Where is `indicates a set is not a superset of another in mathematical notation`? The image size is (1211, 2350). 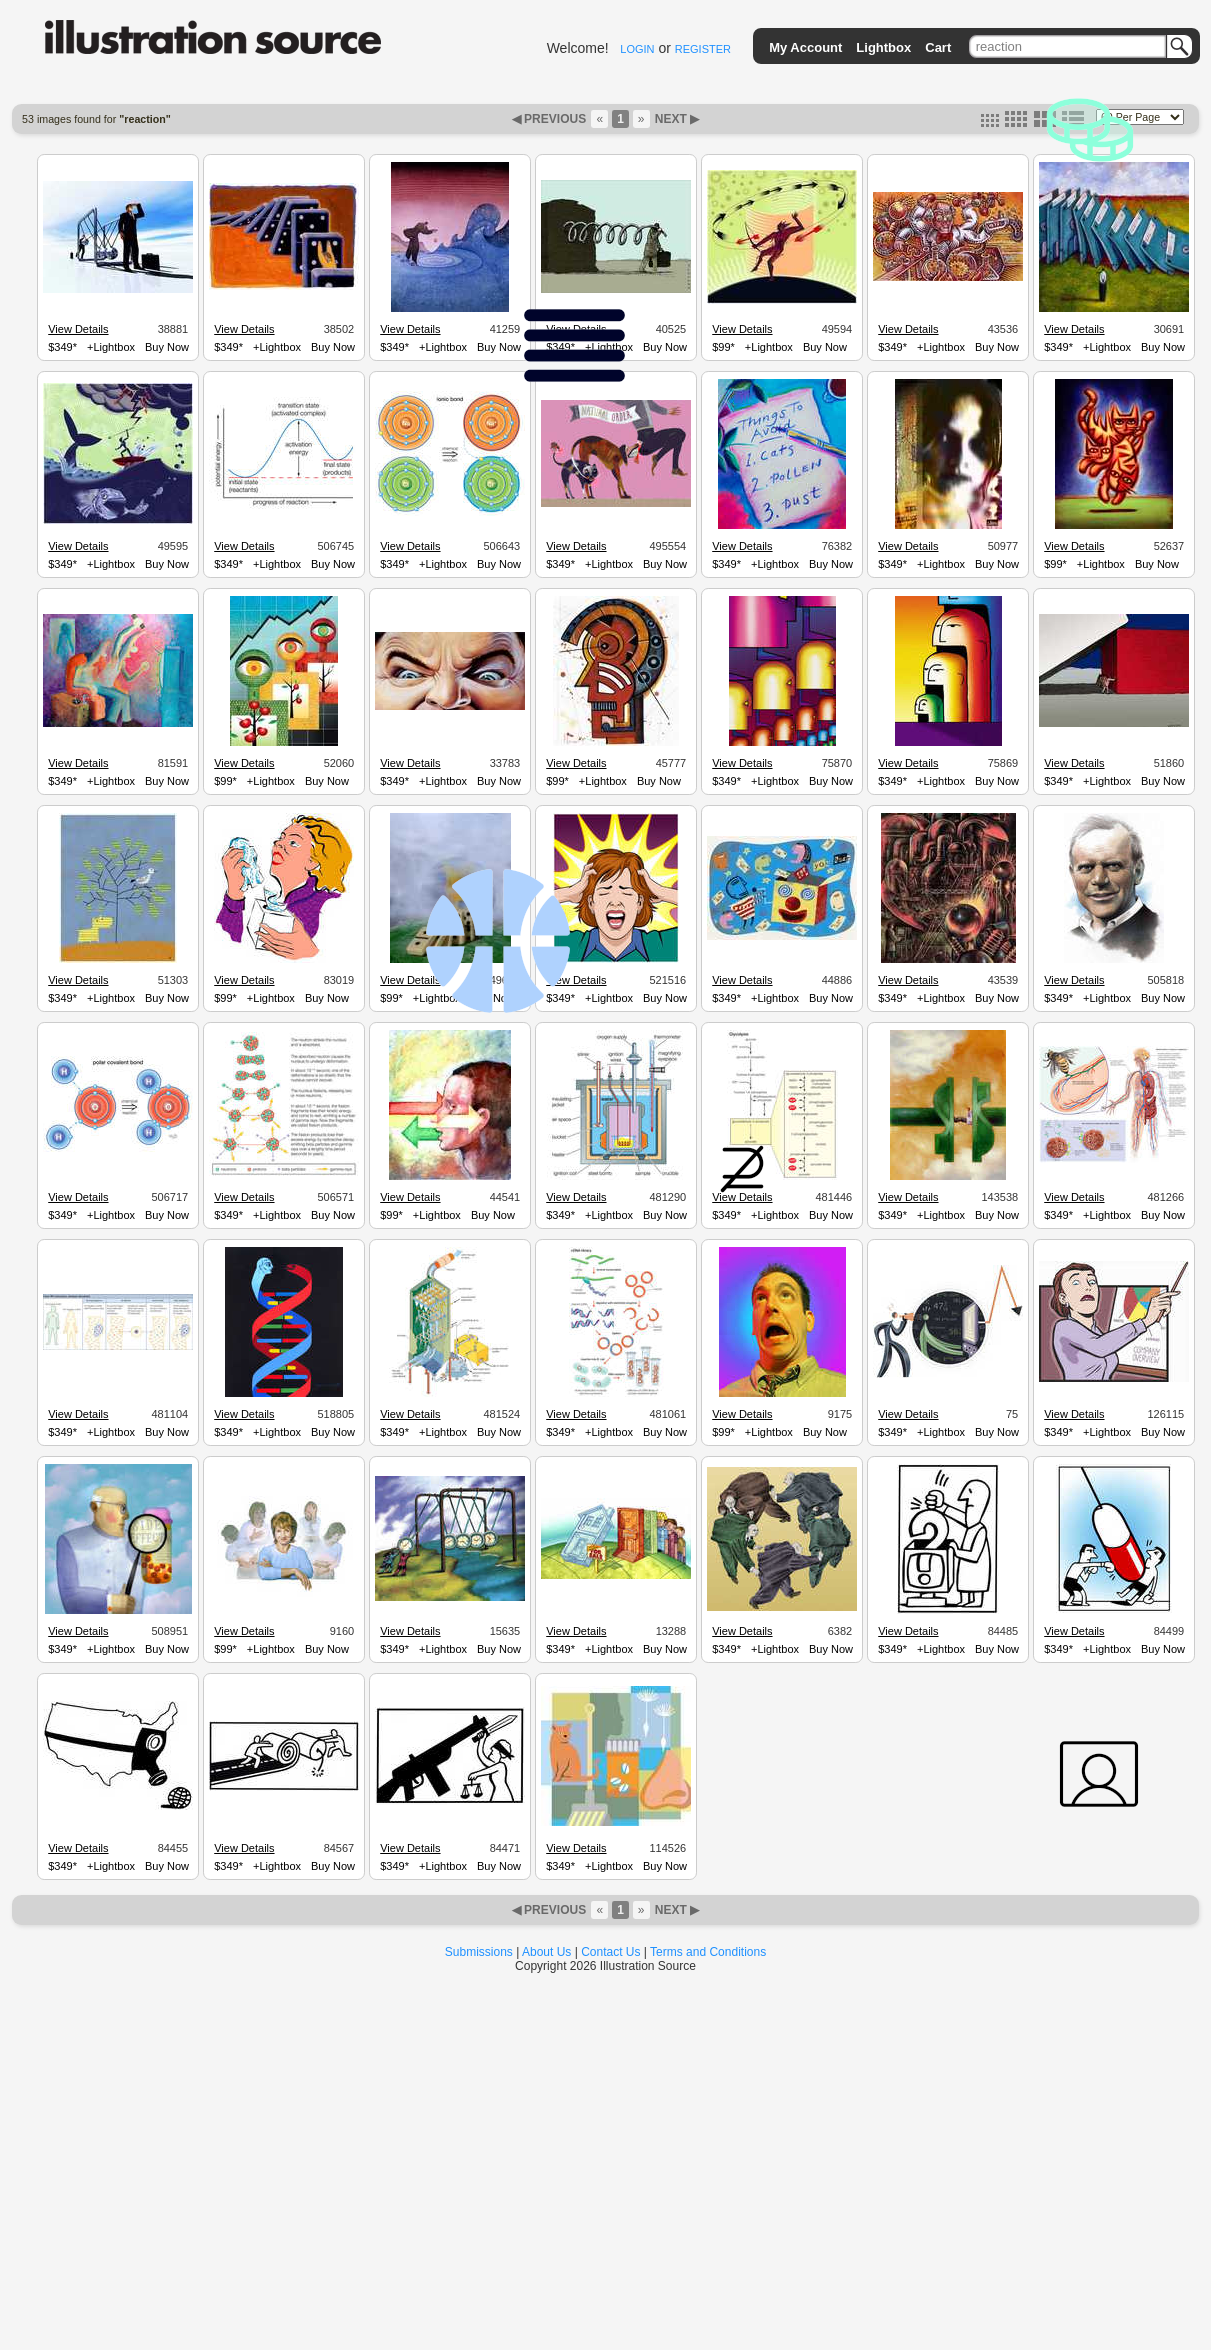
indicates a set is not a superset of another in mathematical notation is located at coordinates (742, 1169).